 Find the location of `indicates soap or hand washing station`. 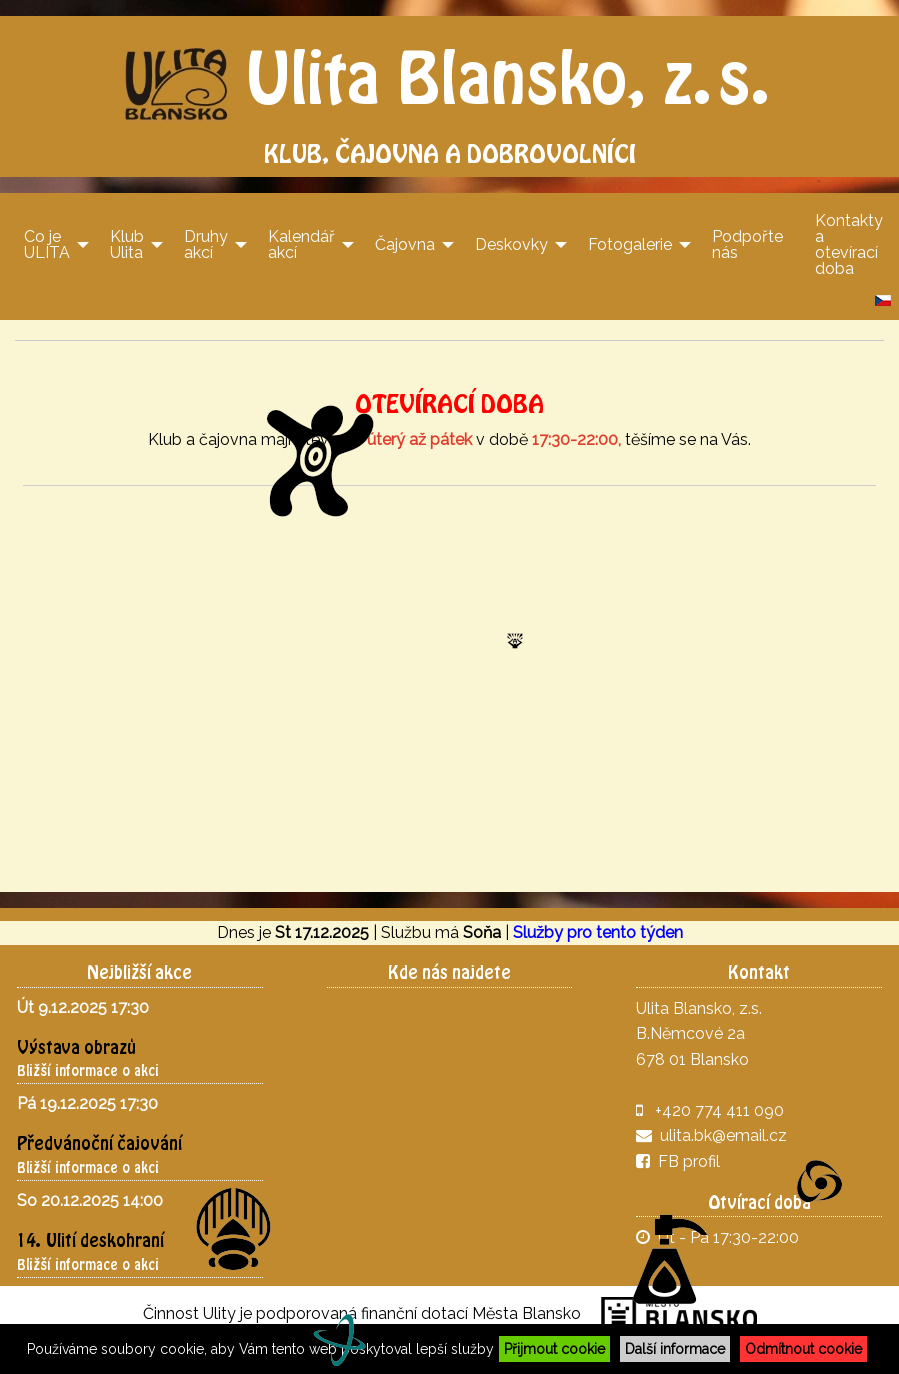

indicates soap or hand washing station is located at coordinates (664, 1256).